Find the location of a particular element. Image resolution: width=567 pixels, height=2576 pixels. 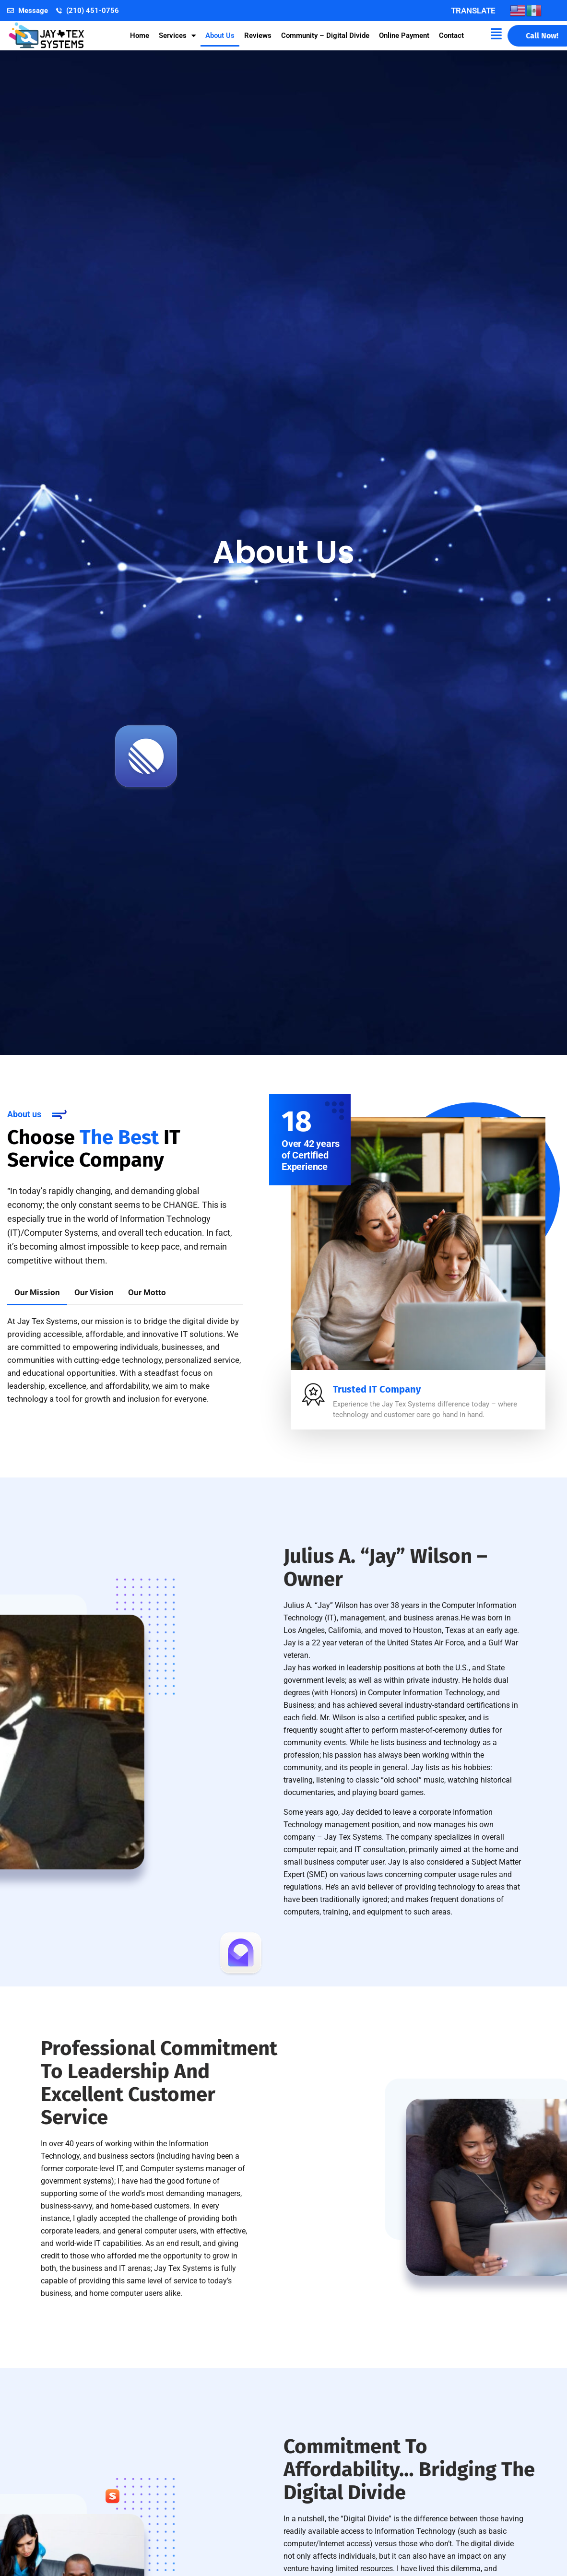

open Proton Mail Bridge app is located at coordinates (241, 1953).